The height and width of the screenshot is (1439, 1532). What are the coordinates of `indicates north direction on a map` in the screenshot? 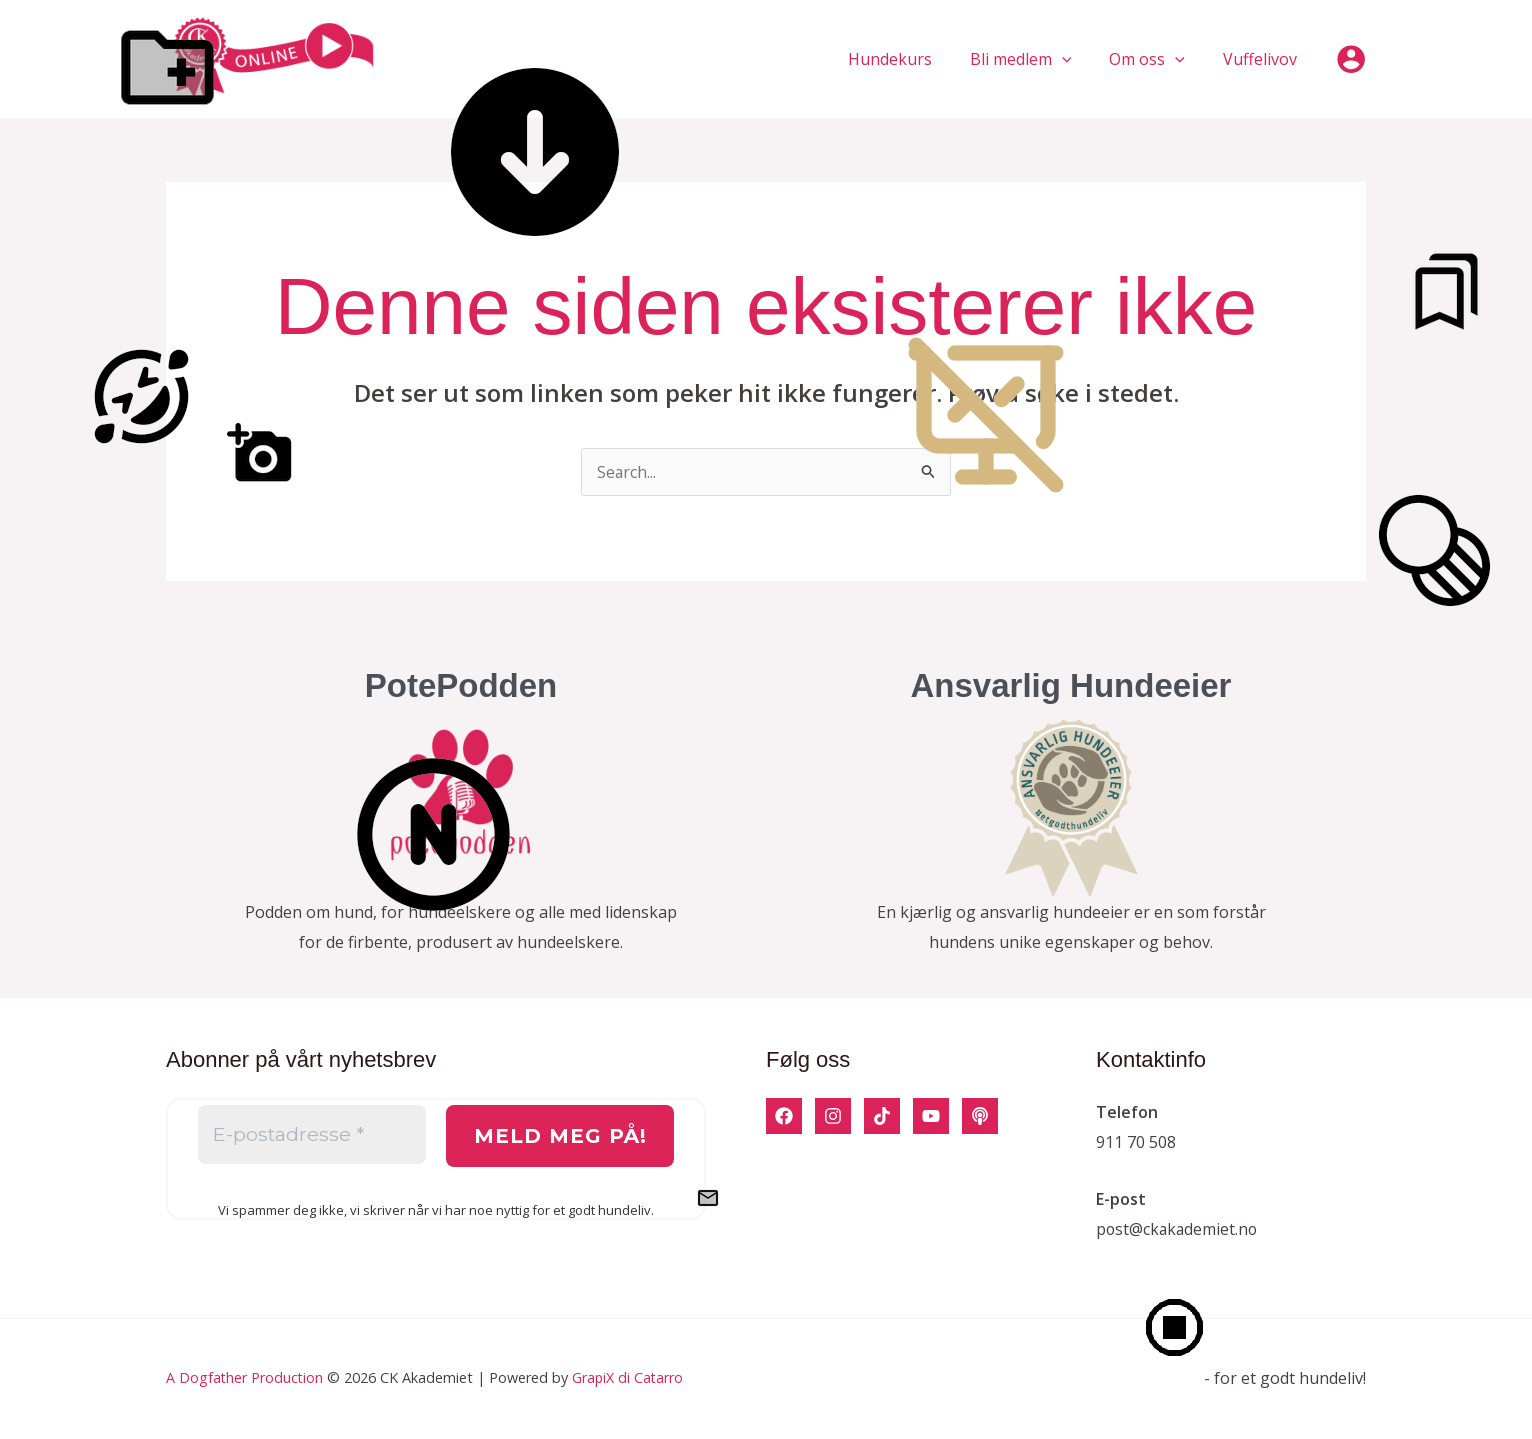 It's located at (433, 834).